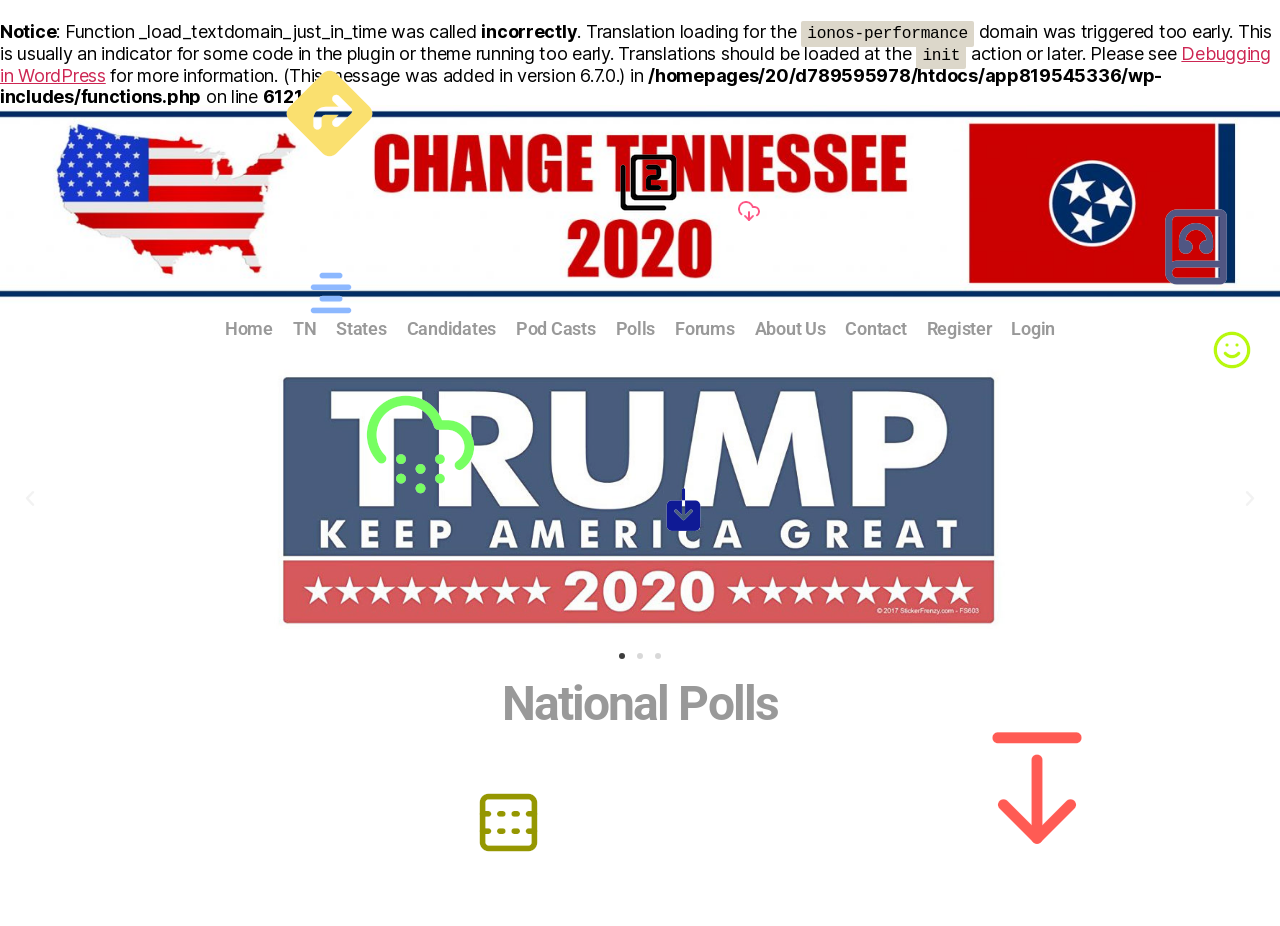 The width and height of the screenshot is (1280, 926). I want to click on download file from cloud storage, so click(749, 211).